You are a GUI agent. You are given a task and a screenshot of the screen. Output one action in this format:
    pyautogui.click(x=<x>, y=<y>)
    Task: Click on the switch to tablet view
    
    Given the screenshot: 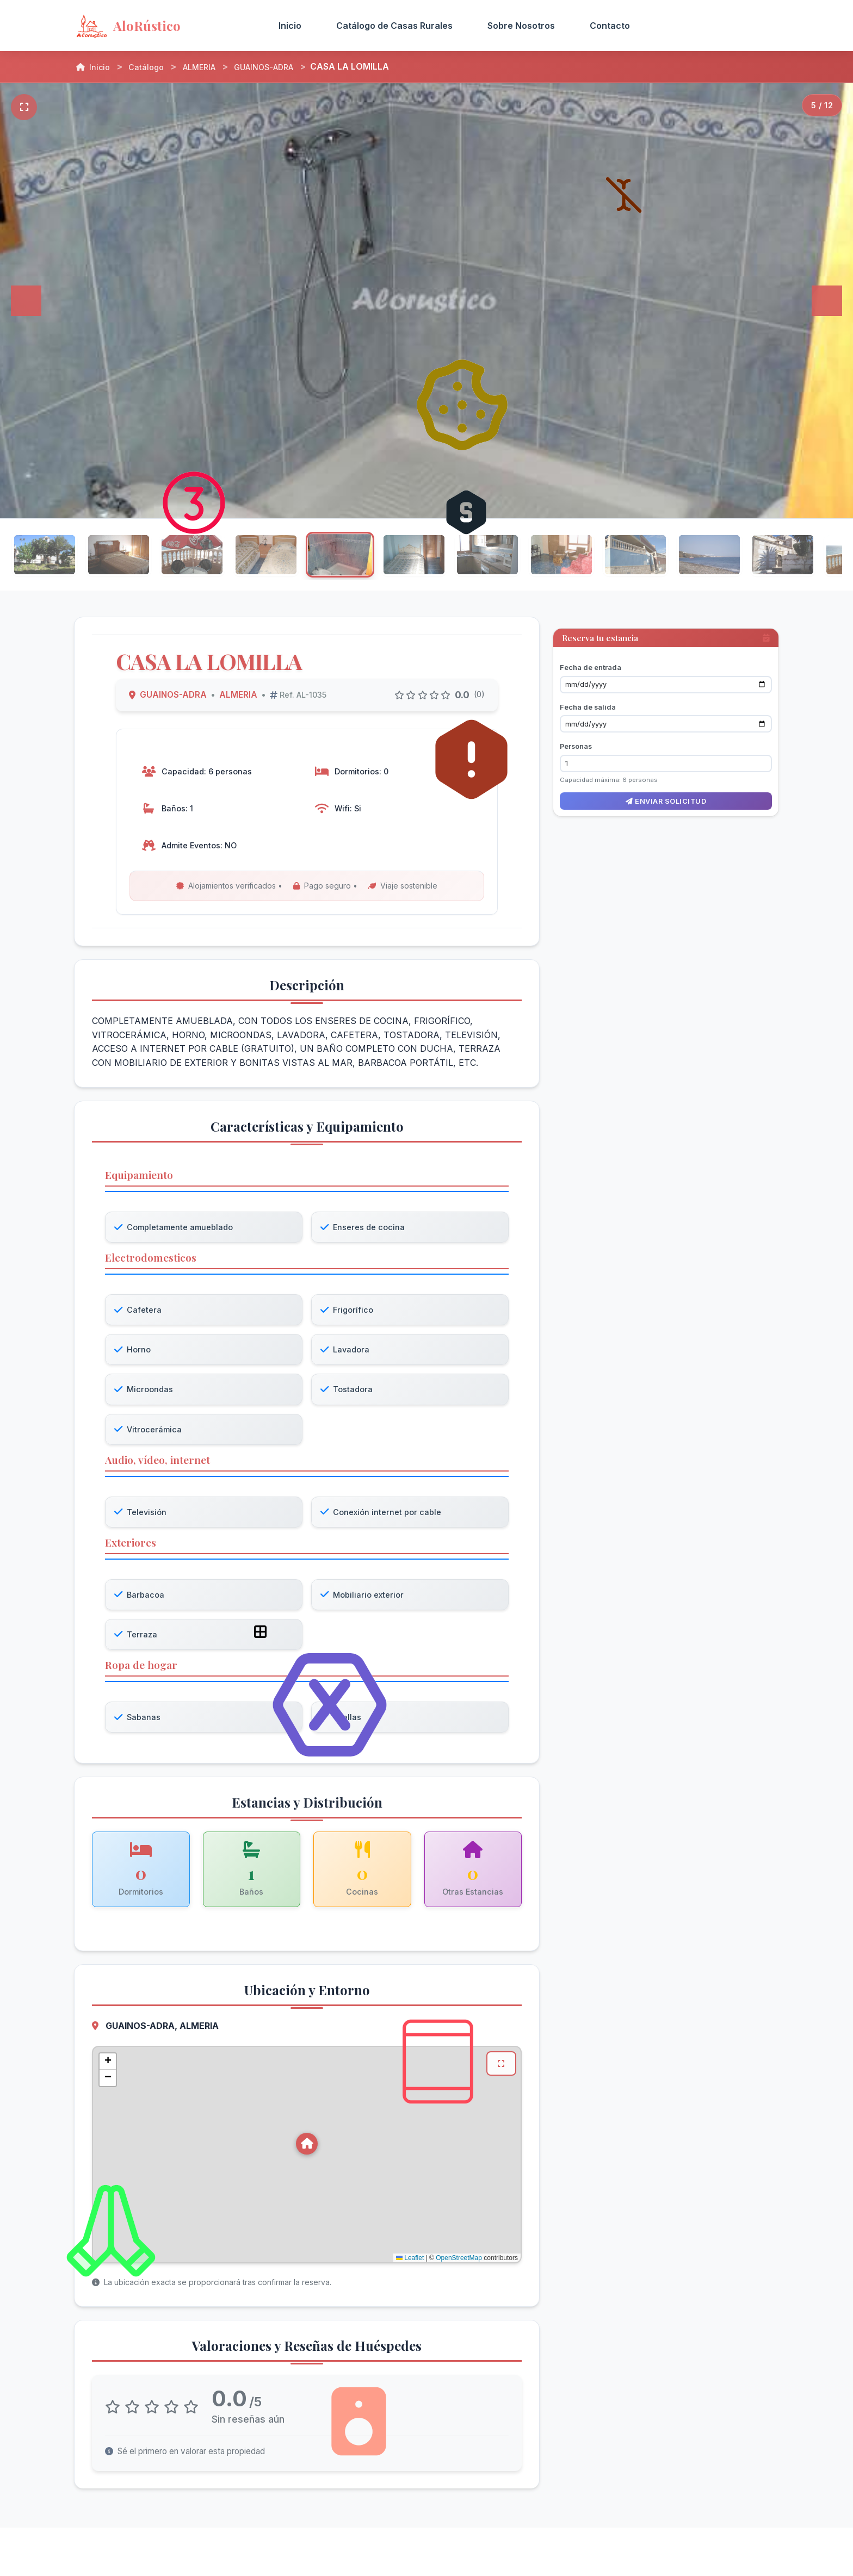 What is the action you would take?
    pyautogui.click(x=438, y=2062)
    